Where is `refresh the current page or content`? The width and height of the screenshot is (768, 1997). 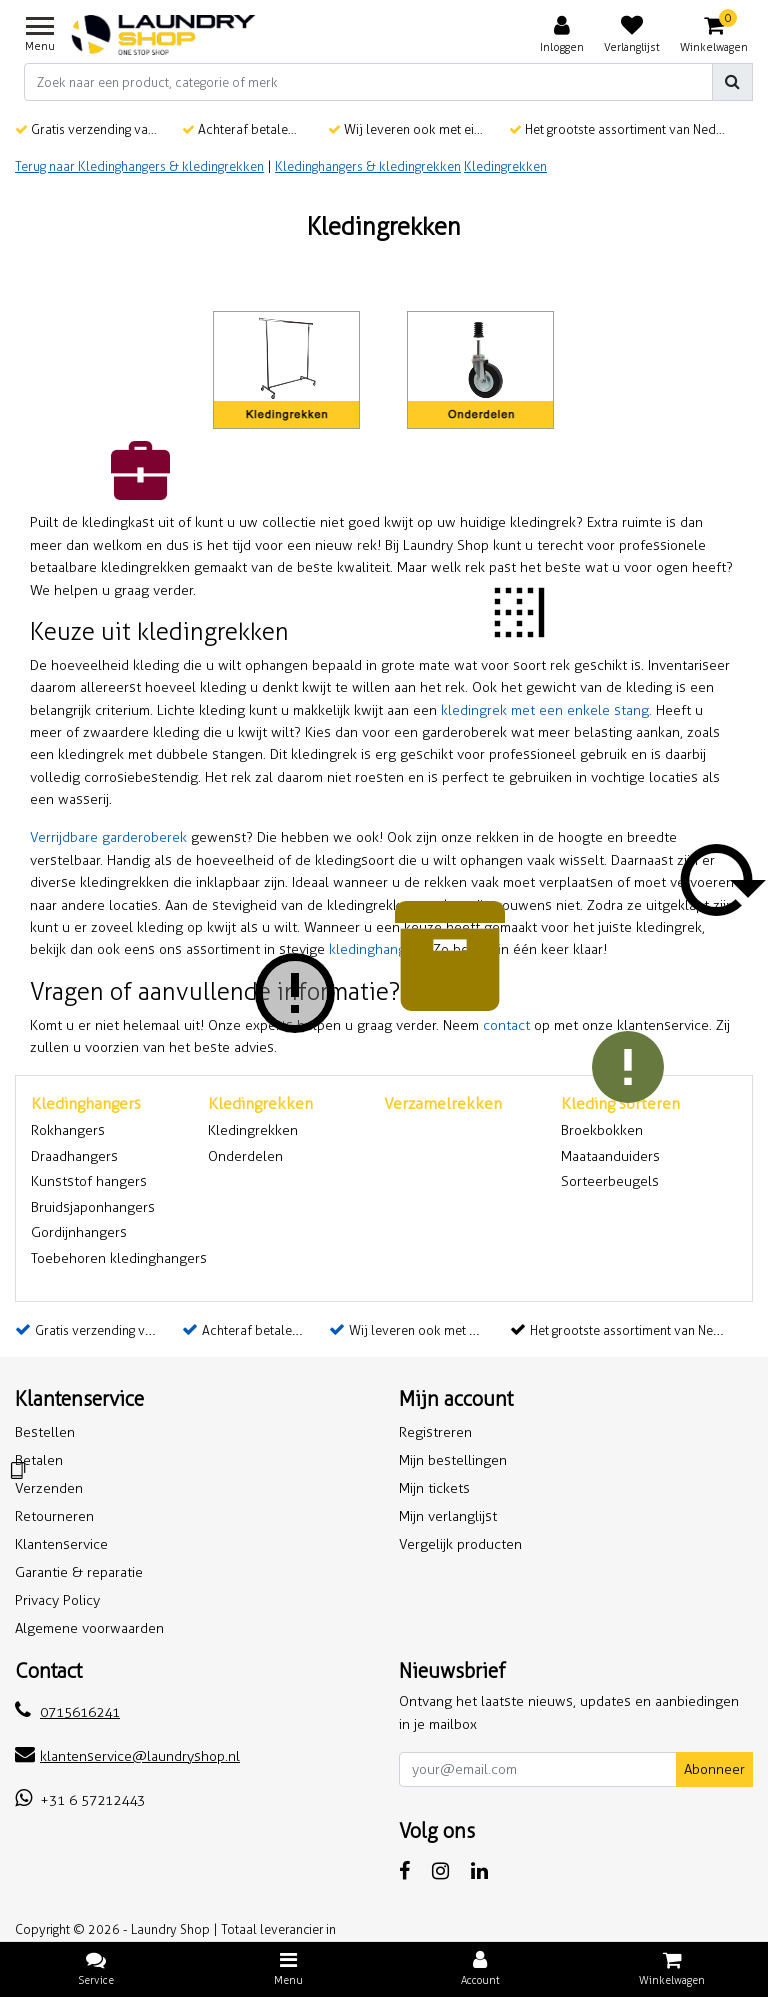
refresh the current page or content is located at coordinates (721, 880).